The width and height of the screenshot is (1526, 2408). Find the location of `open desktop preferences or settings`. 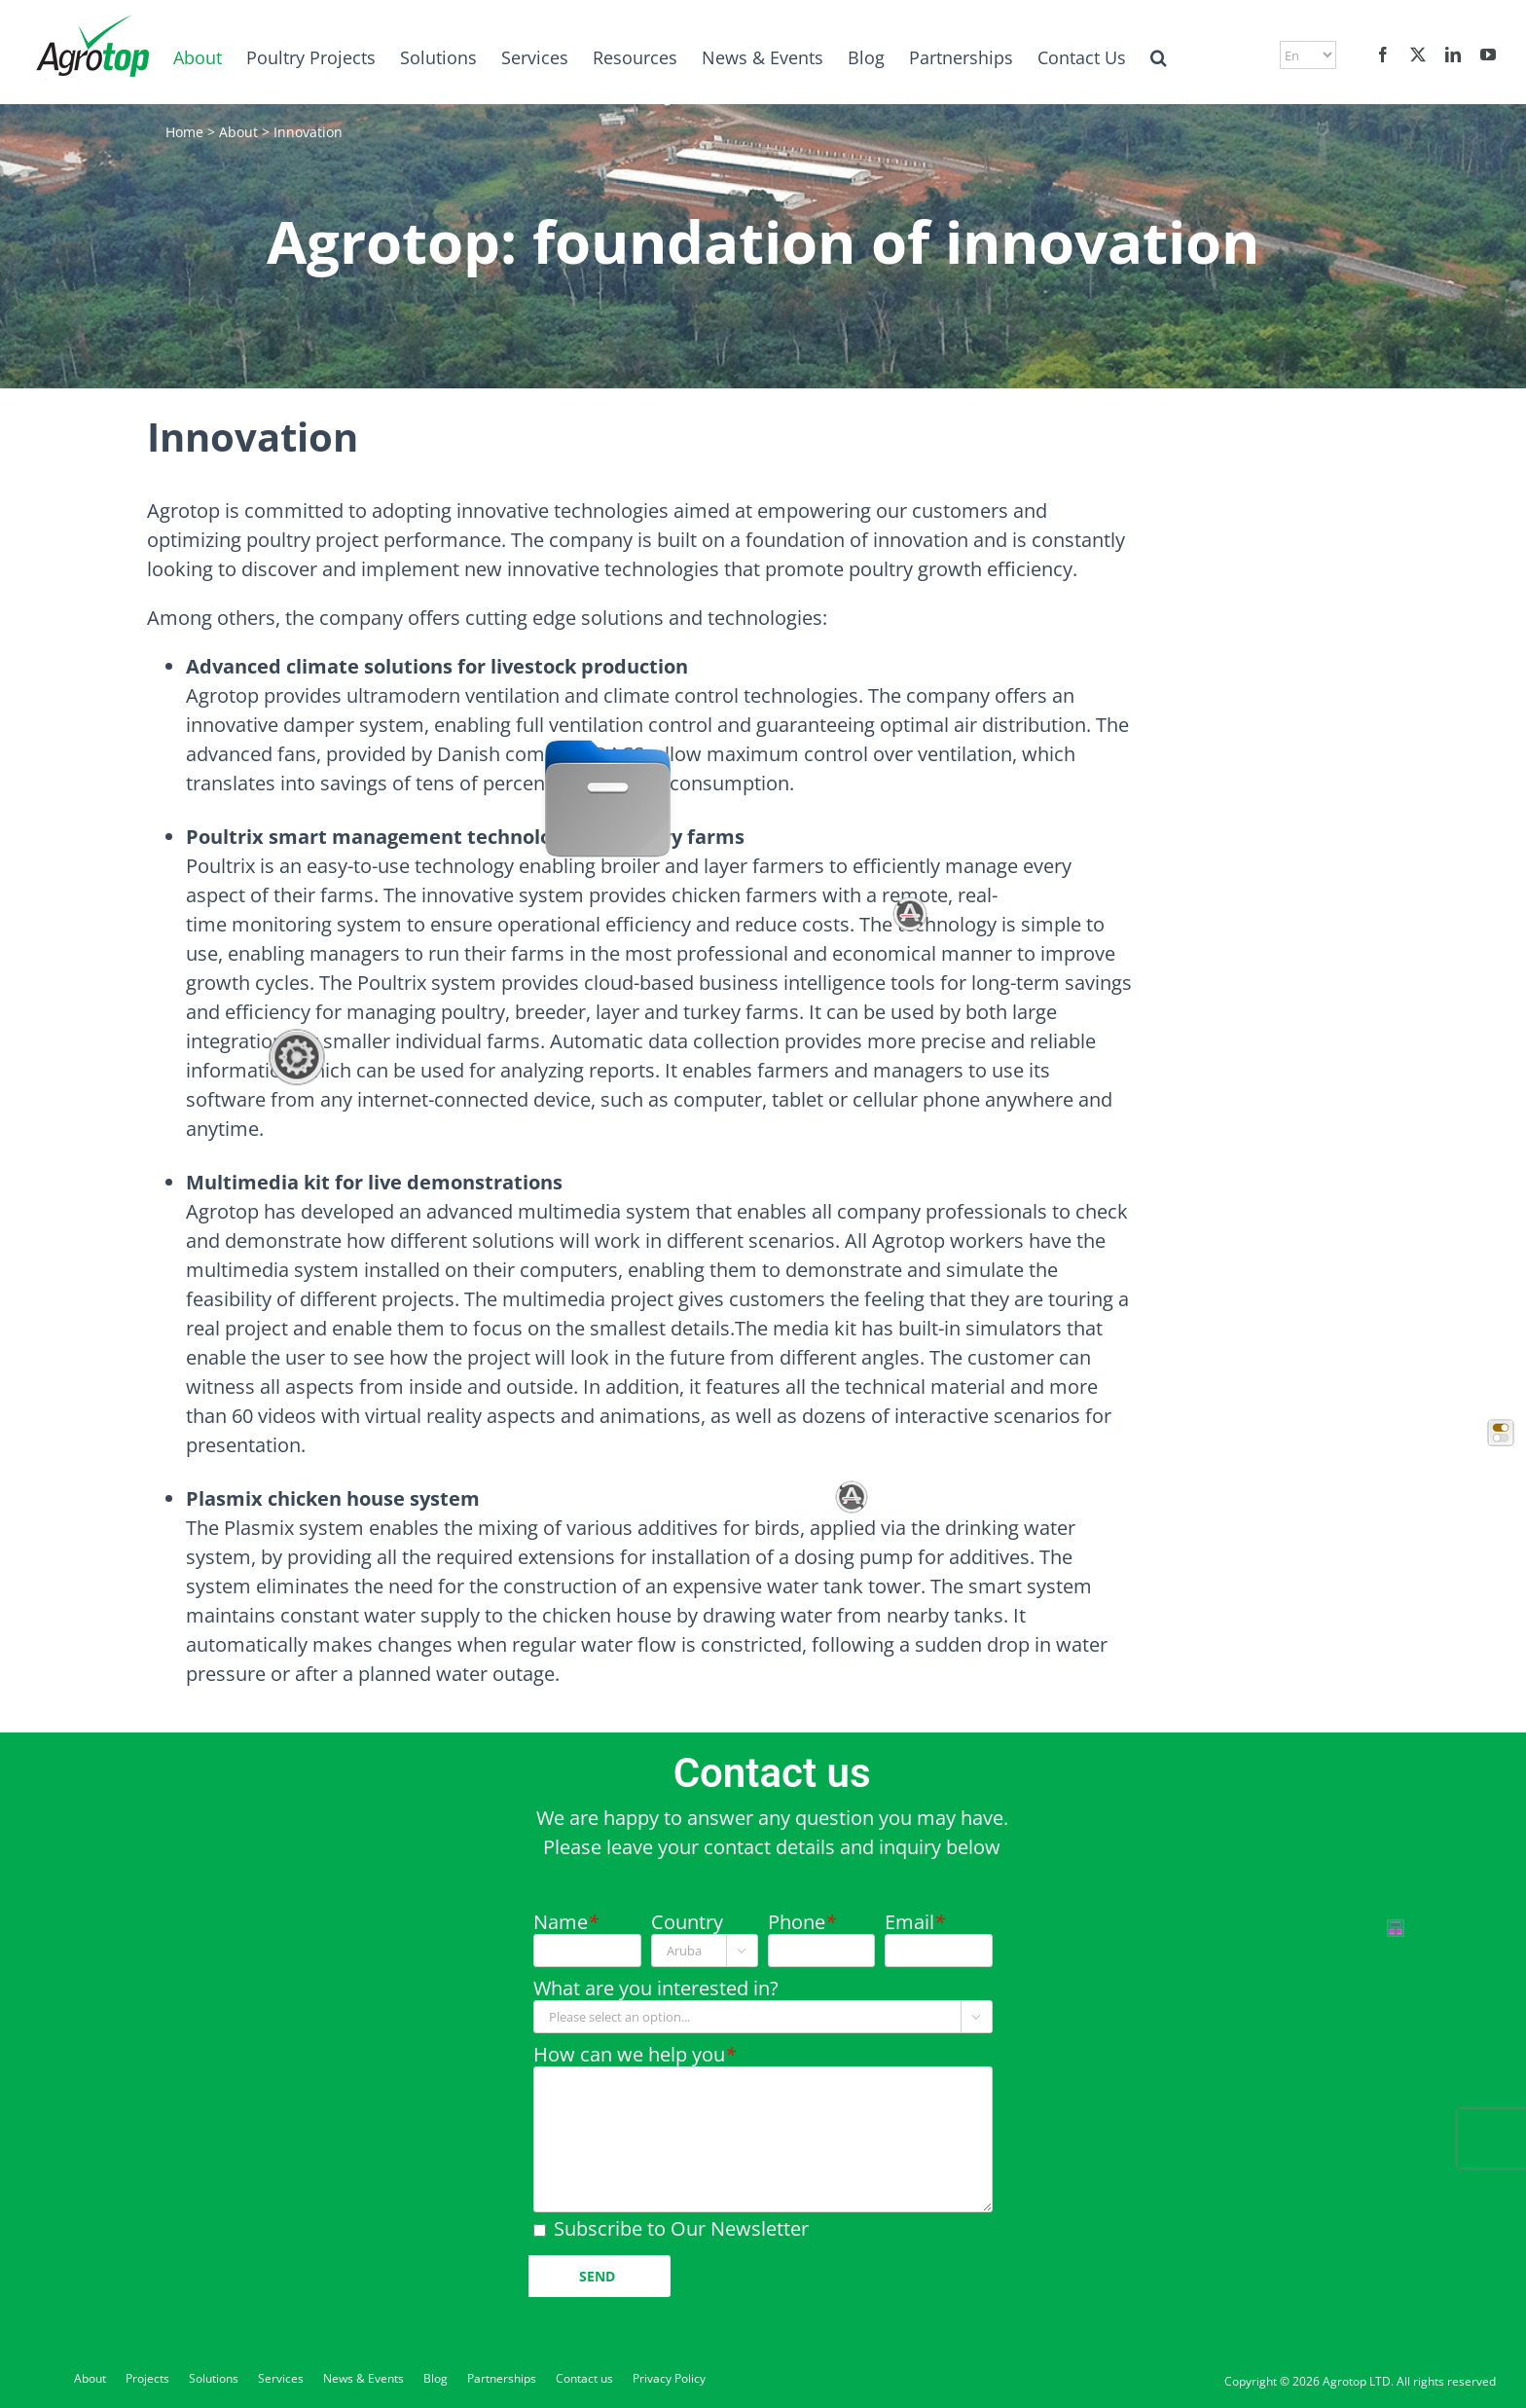

open desktop preferences or settings is located at coordinates (1501, 1433).